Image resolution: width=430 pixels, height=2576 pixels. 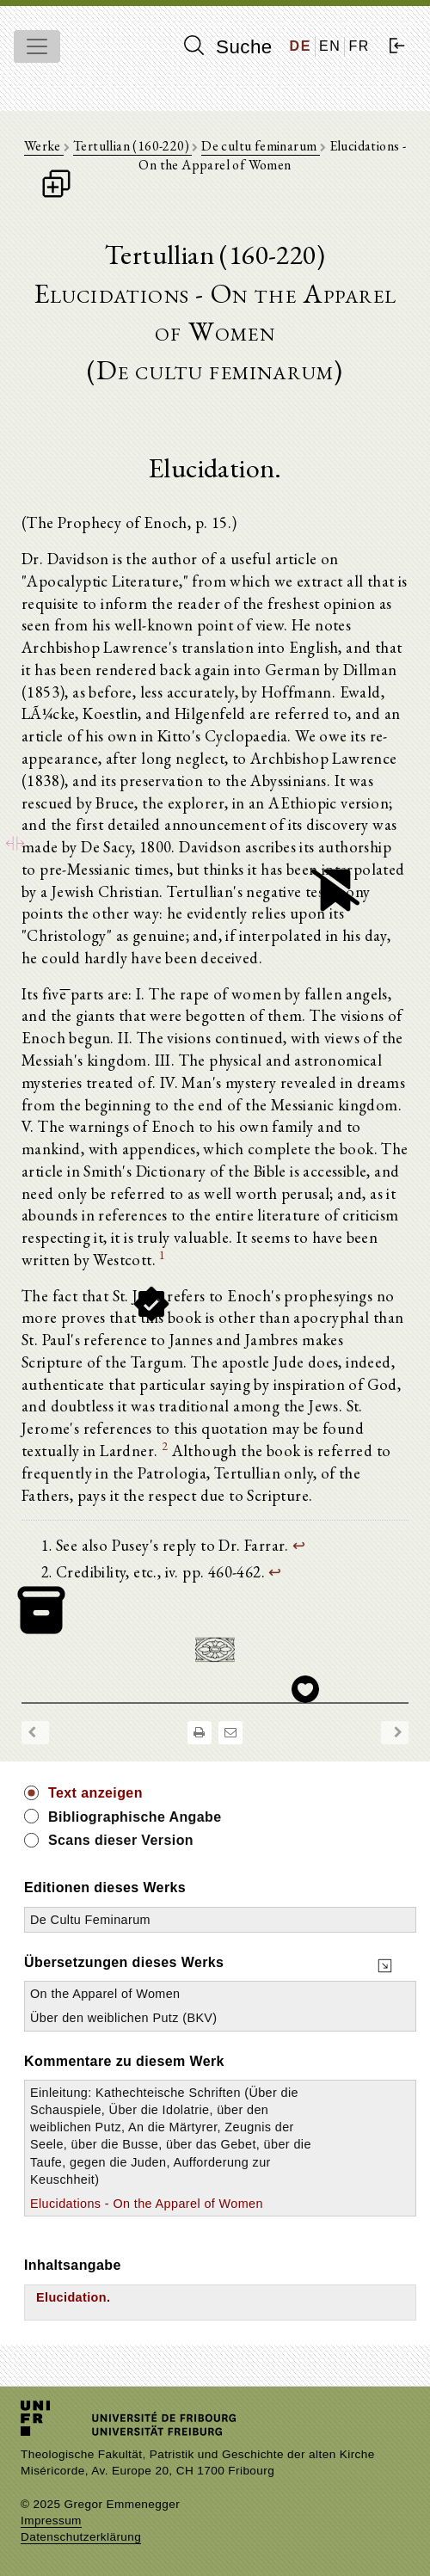 What do you see at coordinates (56, 183) in the screenshot?
I see `expand all collapsed sections` at bounding box center [56, 183].